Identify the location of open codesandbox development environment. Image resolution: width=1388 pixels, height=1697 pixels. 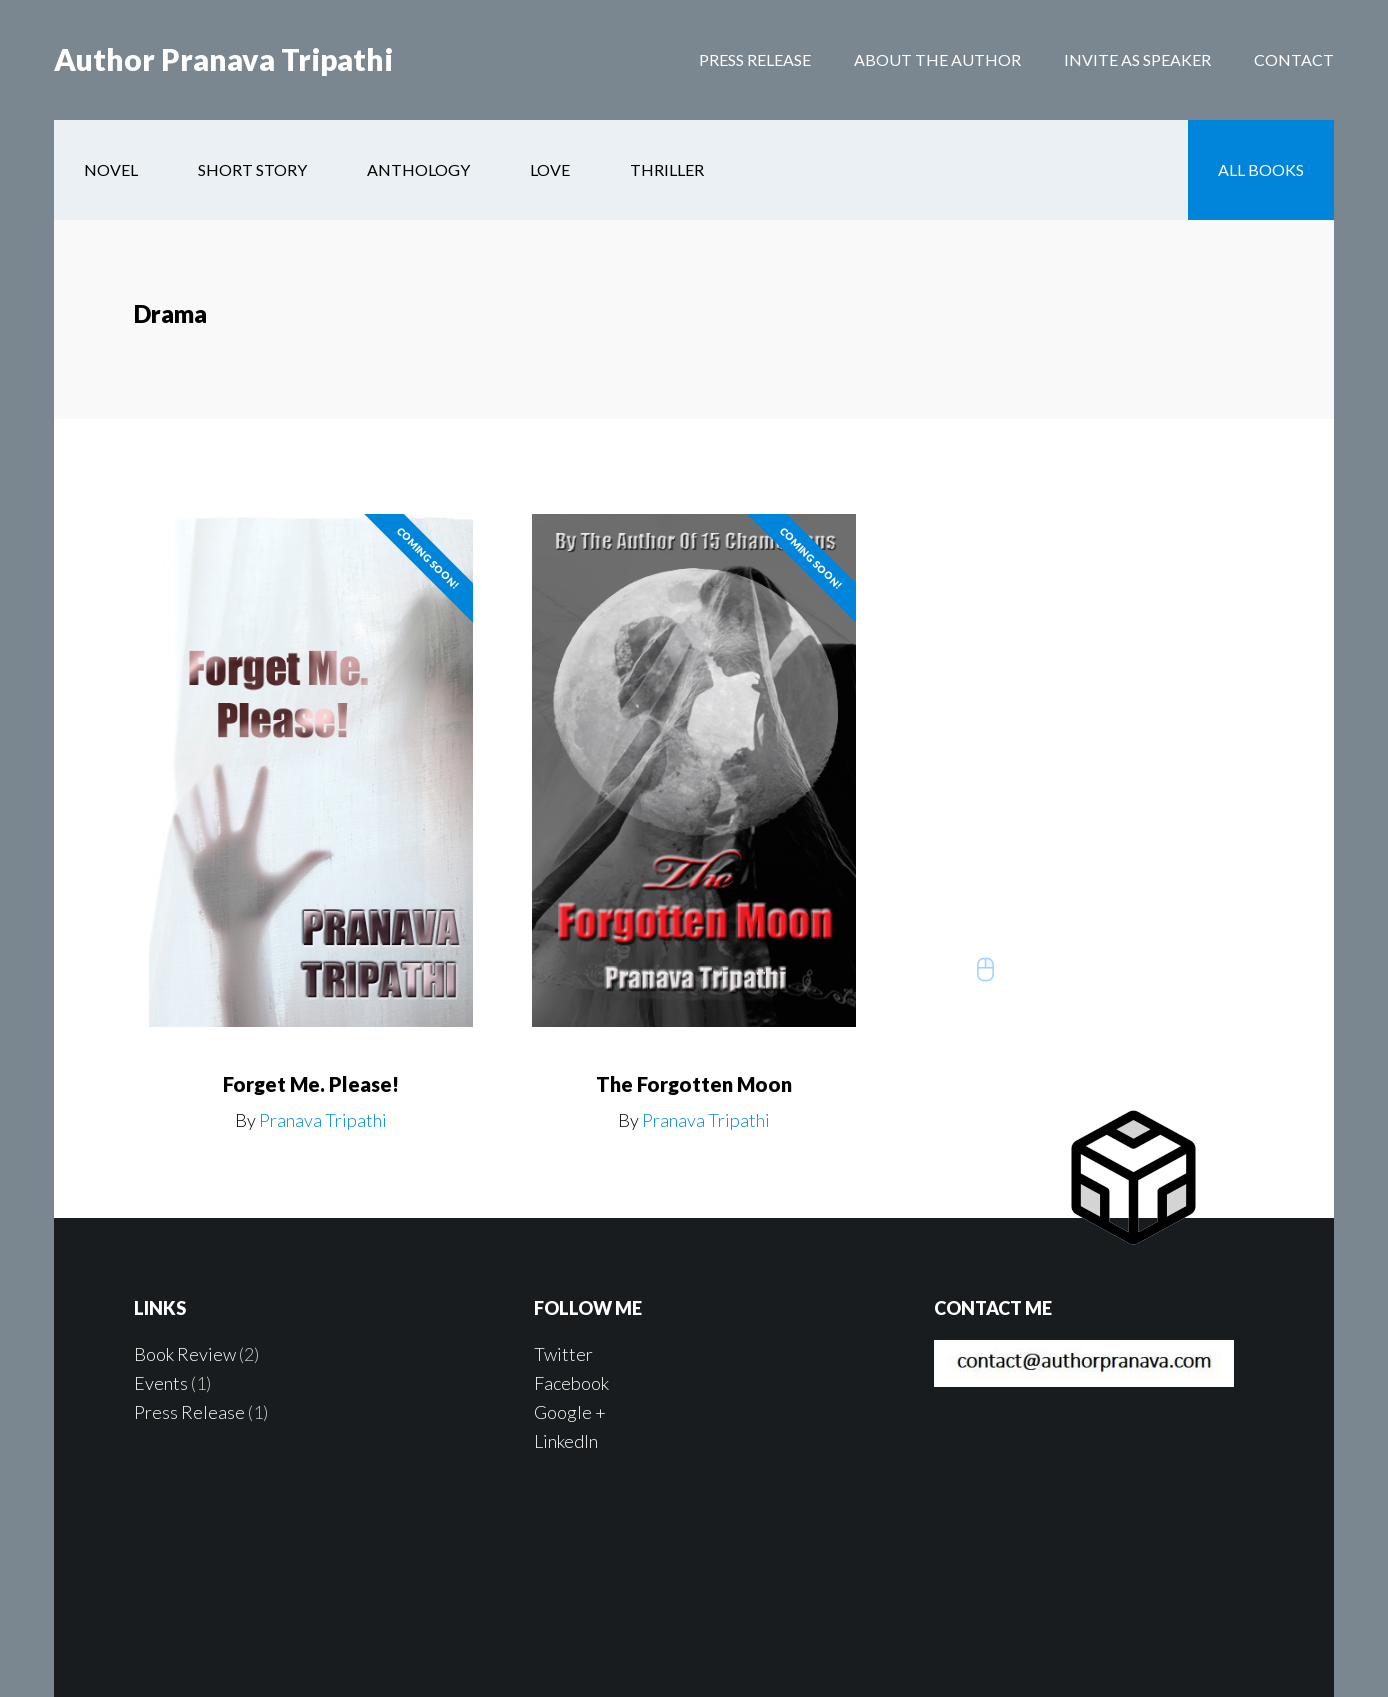
(1133, 1177).